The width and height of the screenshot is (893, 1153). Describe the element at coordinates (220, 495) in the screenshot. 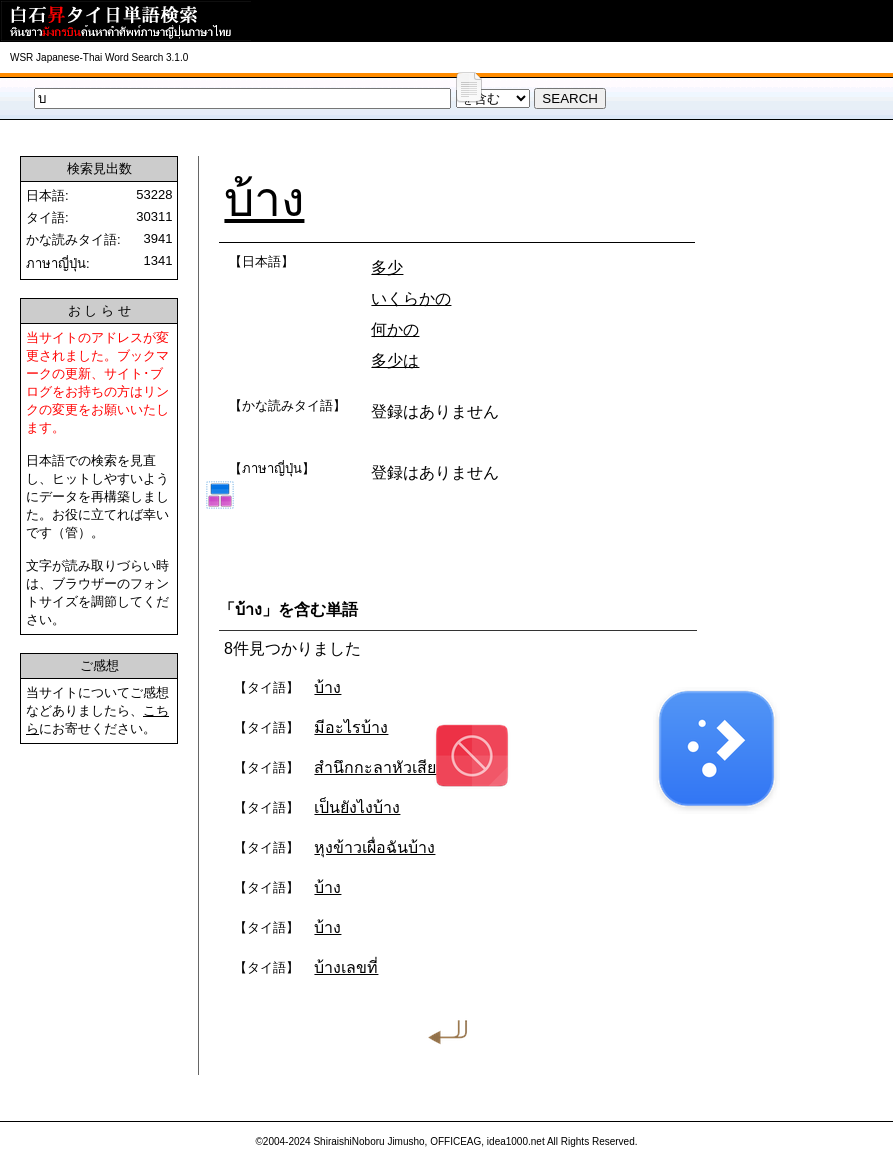

I see `select all items in the current view` at that location.